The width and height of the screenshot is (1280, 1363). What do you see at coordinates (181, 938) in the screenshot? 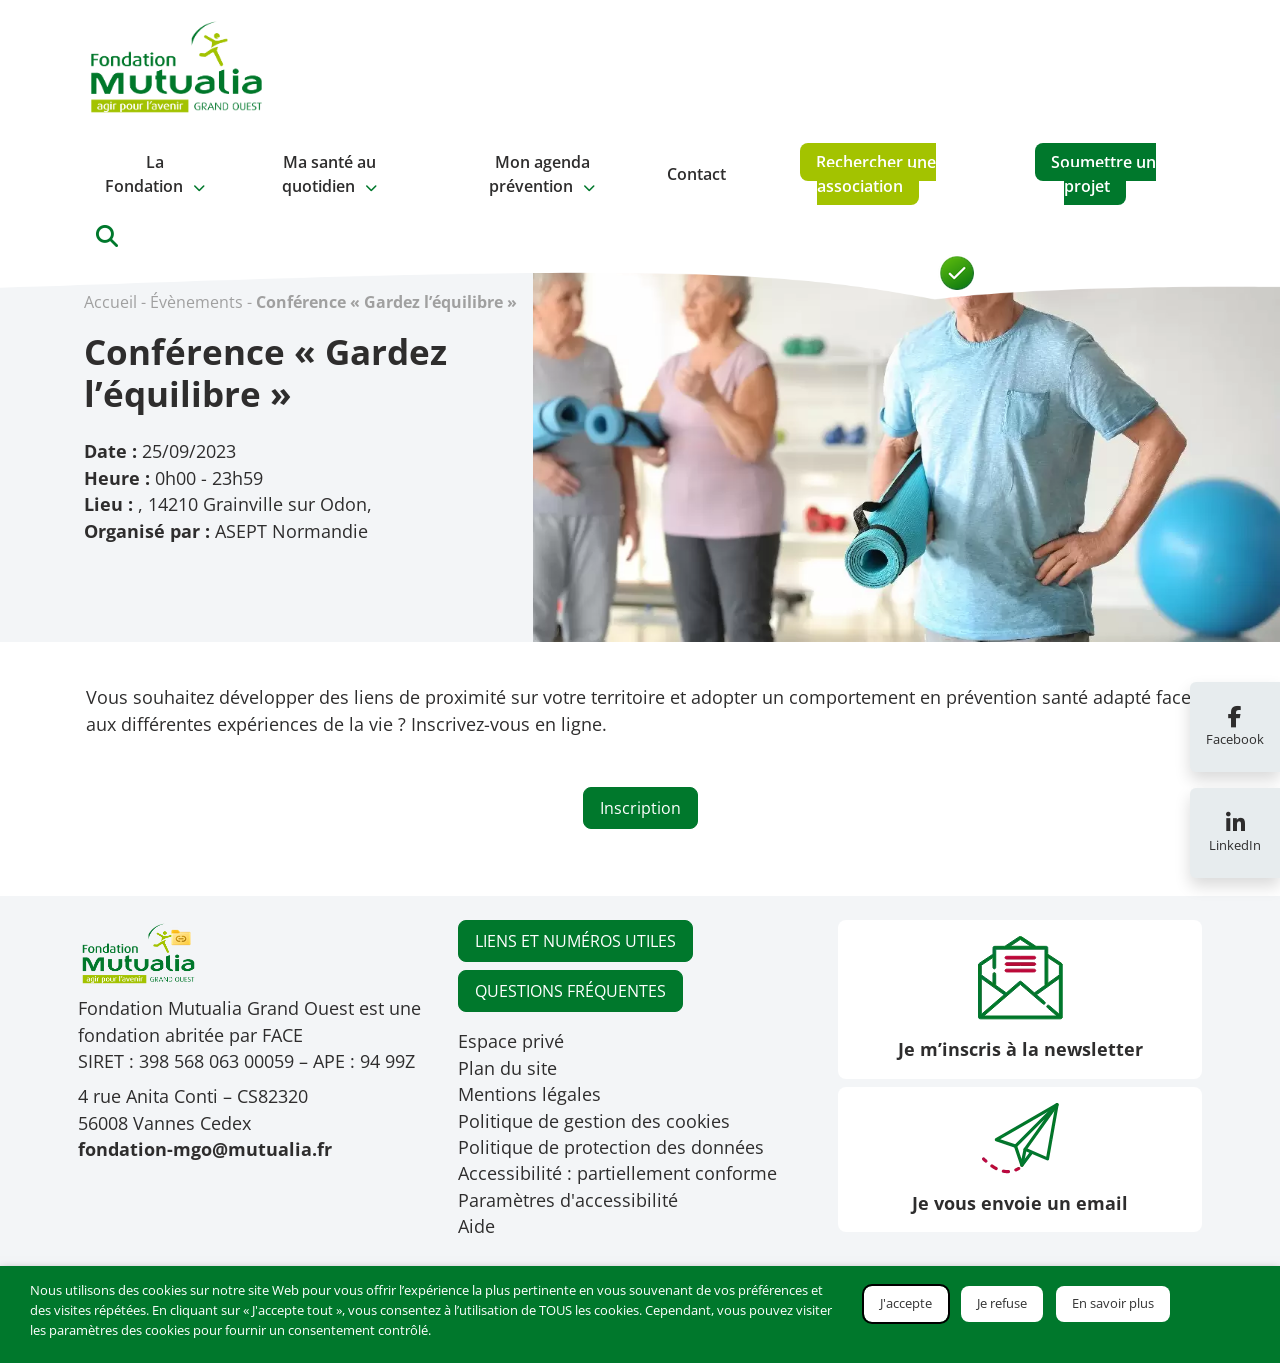
I see `open folder containing saved links or shortcuts` at bounding box center [181, 938].